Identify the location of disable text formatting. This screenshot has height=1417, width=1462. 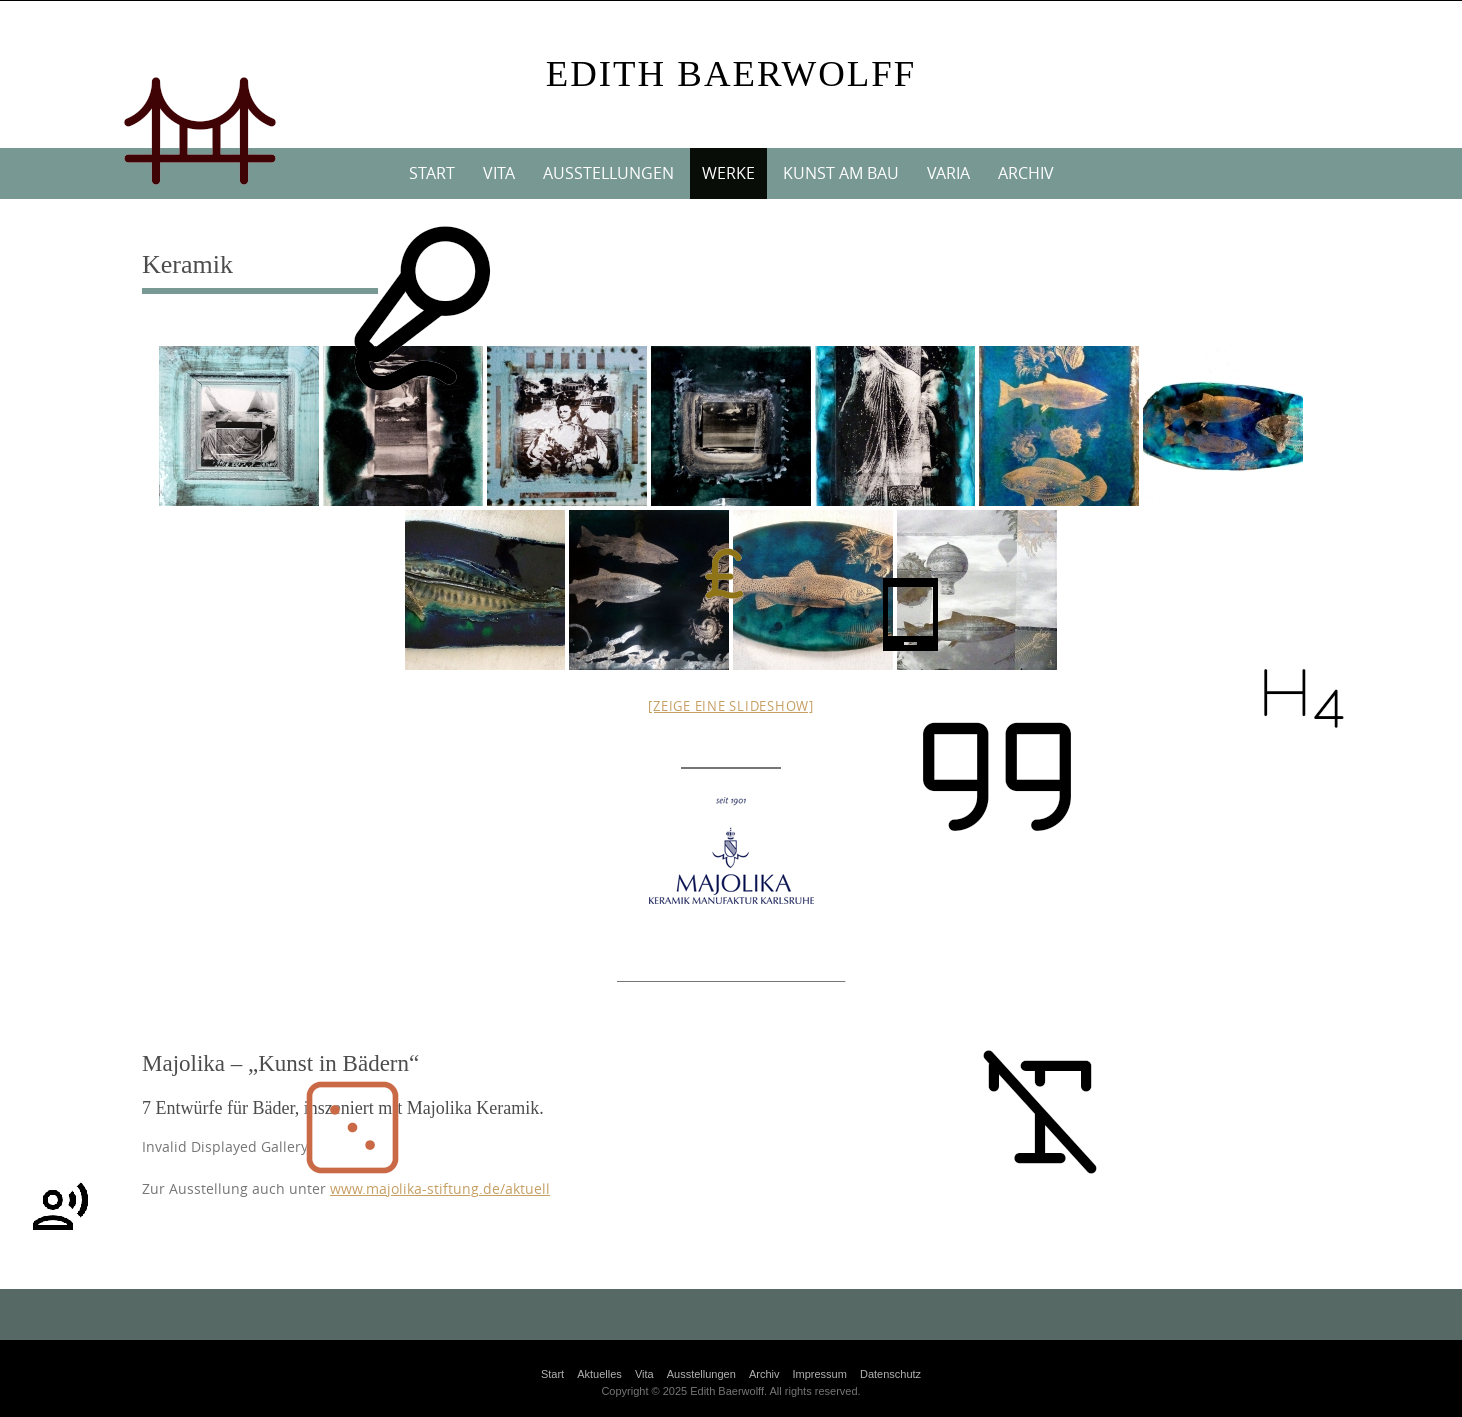
(1040, 1112).